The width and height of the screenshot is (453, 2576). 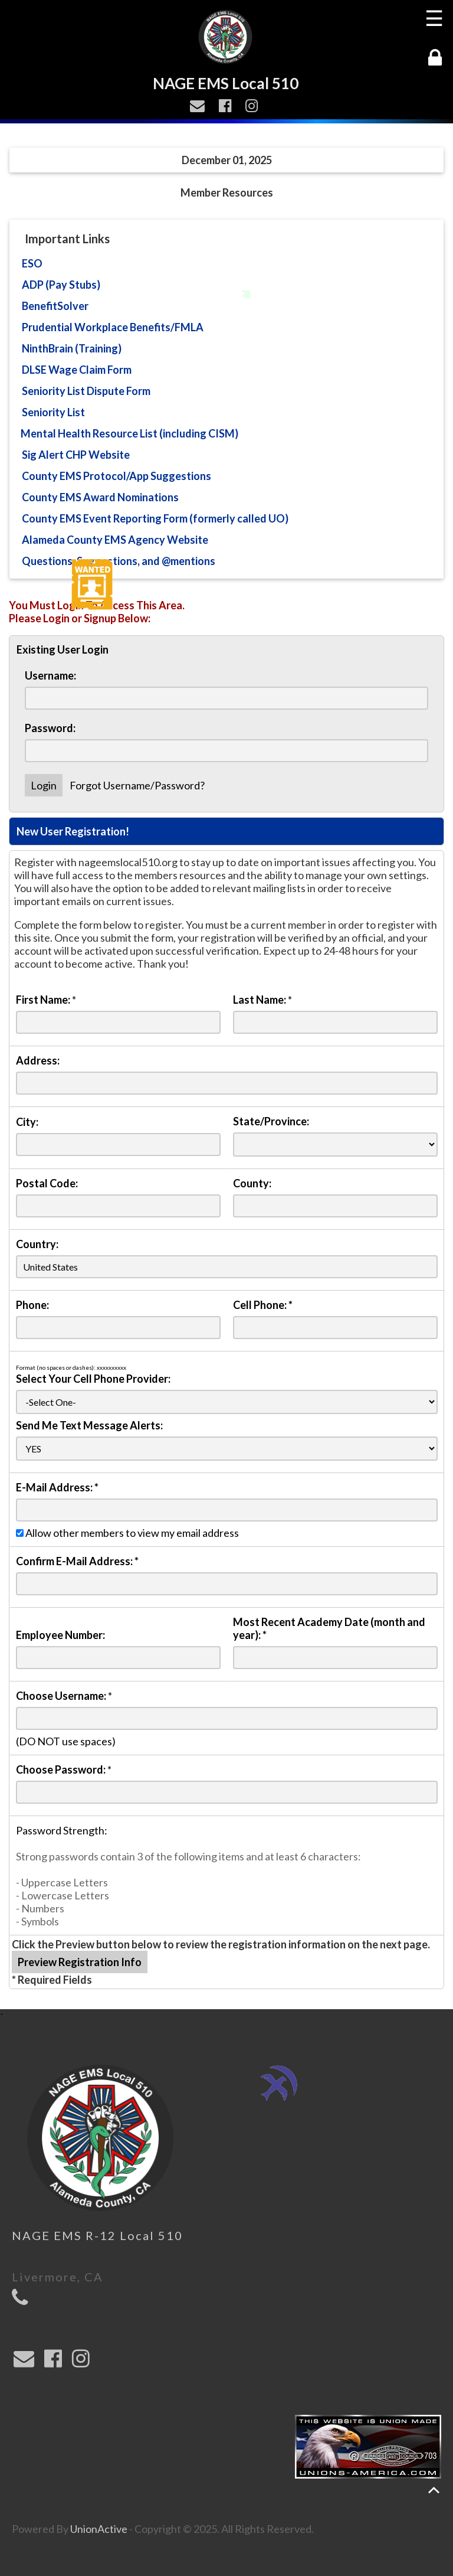 I want to click on view bounty or wanted poster in game, so click(x=92, y=585).